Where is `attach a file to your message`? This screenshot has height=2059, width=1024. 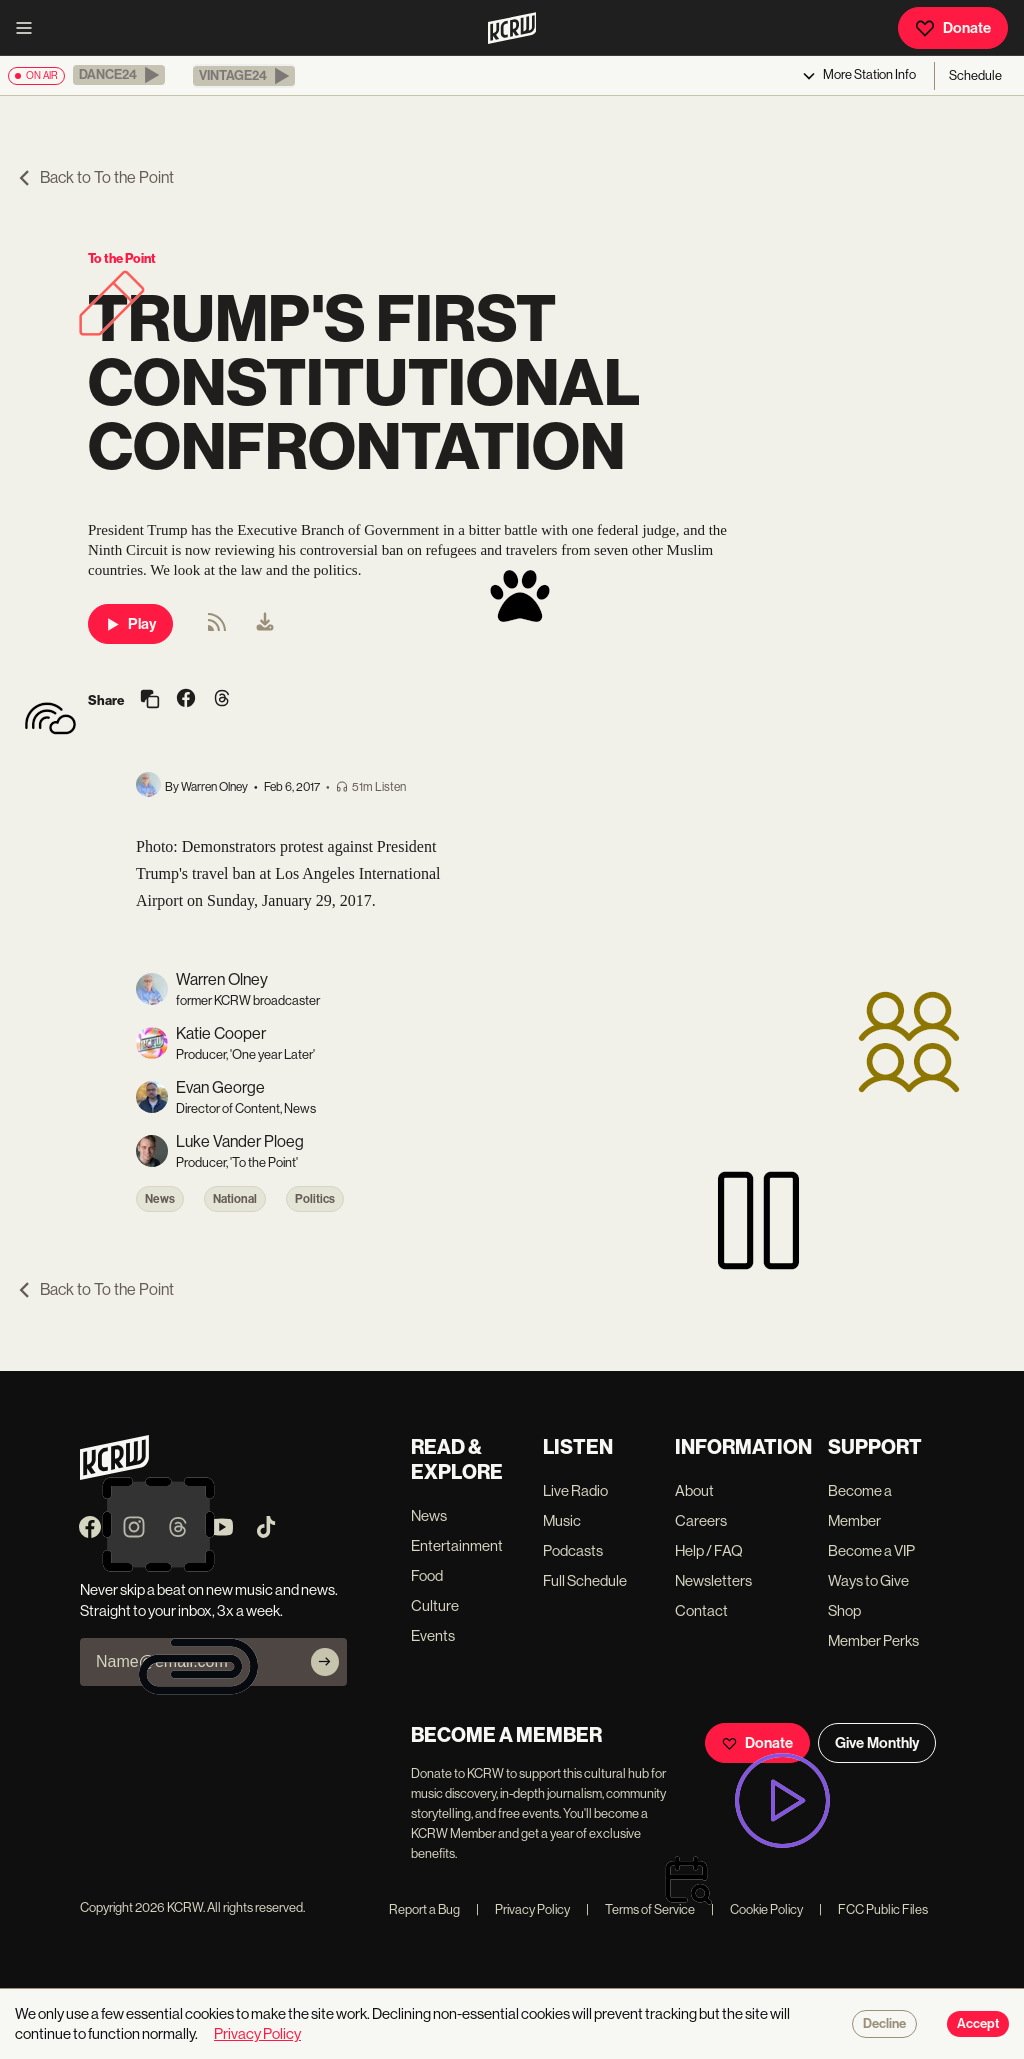 attach a file to your message is located at coordinates (198, 1666).